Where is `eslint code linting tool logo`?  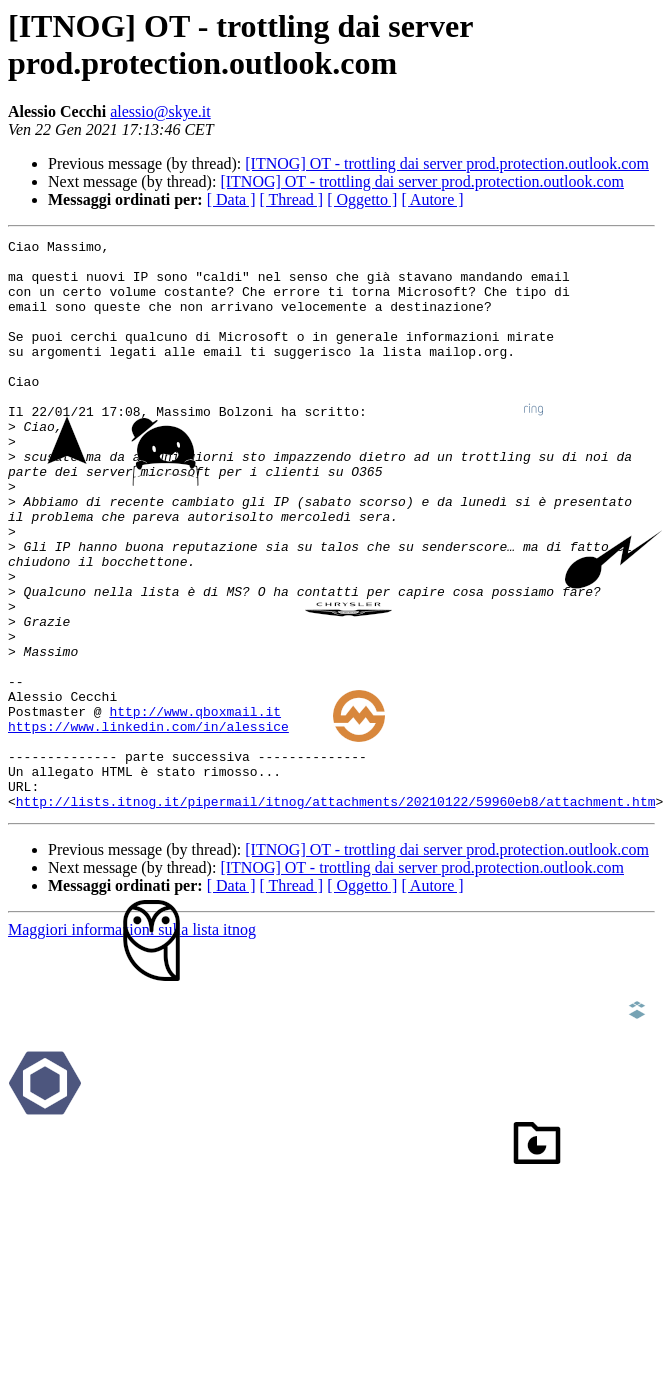 eslint code linting tool logo is located at coordinates (45, 1083).